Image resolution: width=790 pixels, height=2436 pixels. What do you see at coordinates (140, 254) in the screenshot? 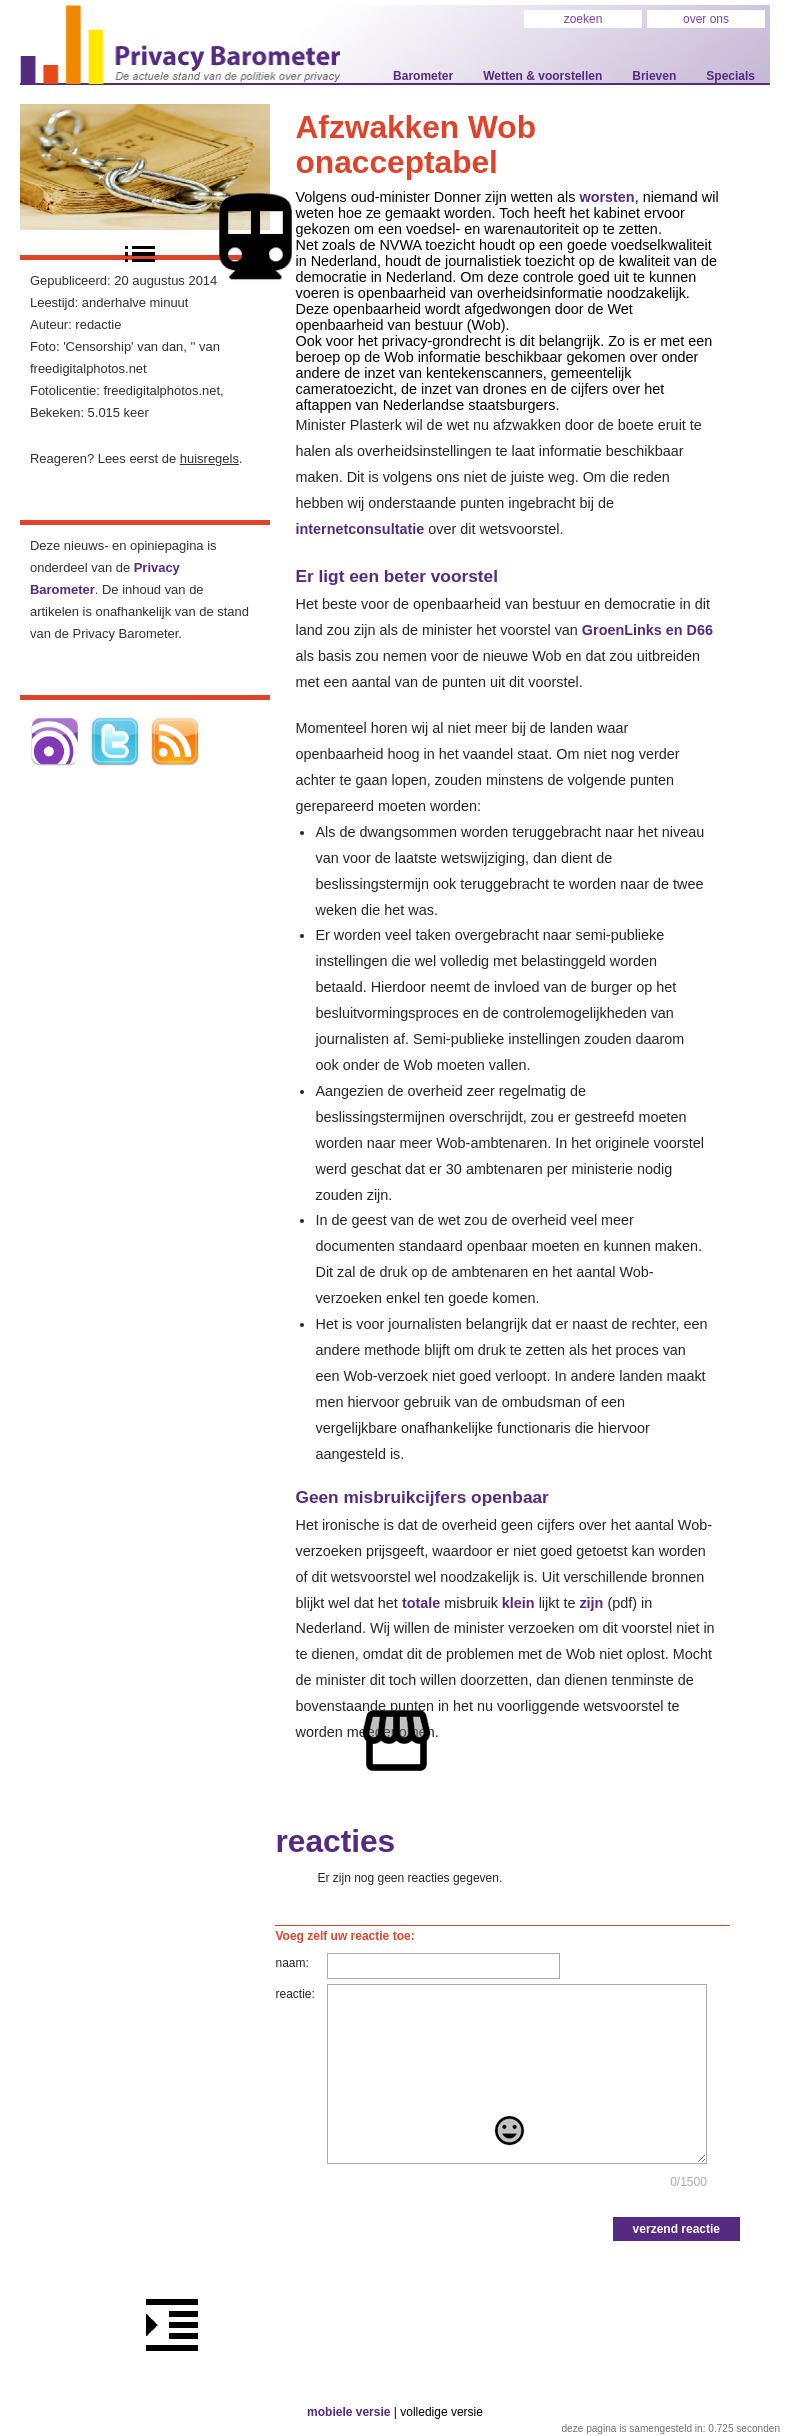
I see `view items in list format` at bounding box center [140, 254].